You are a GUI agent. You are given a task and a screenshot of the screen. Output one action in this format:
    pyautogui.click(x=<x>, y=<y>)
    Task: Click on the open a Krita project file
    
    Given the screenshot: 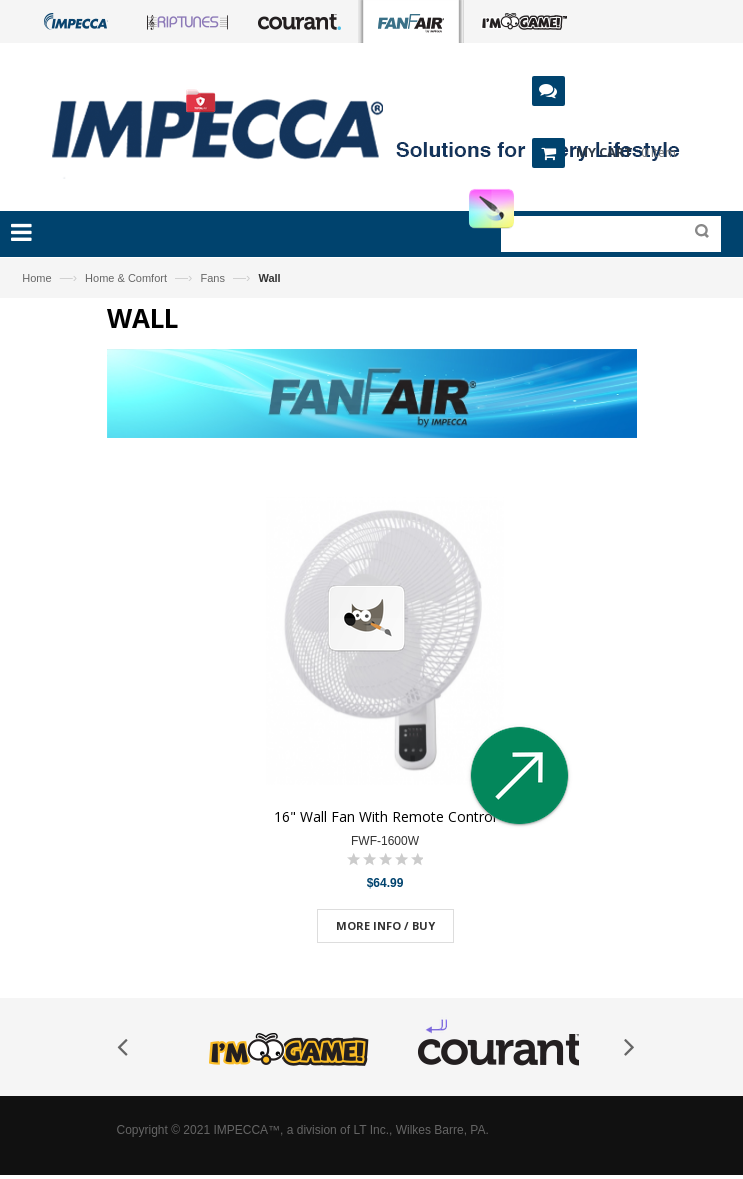 What is the action you would take?
    pyautogui.click(x=491, y=207)
    